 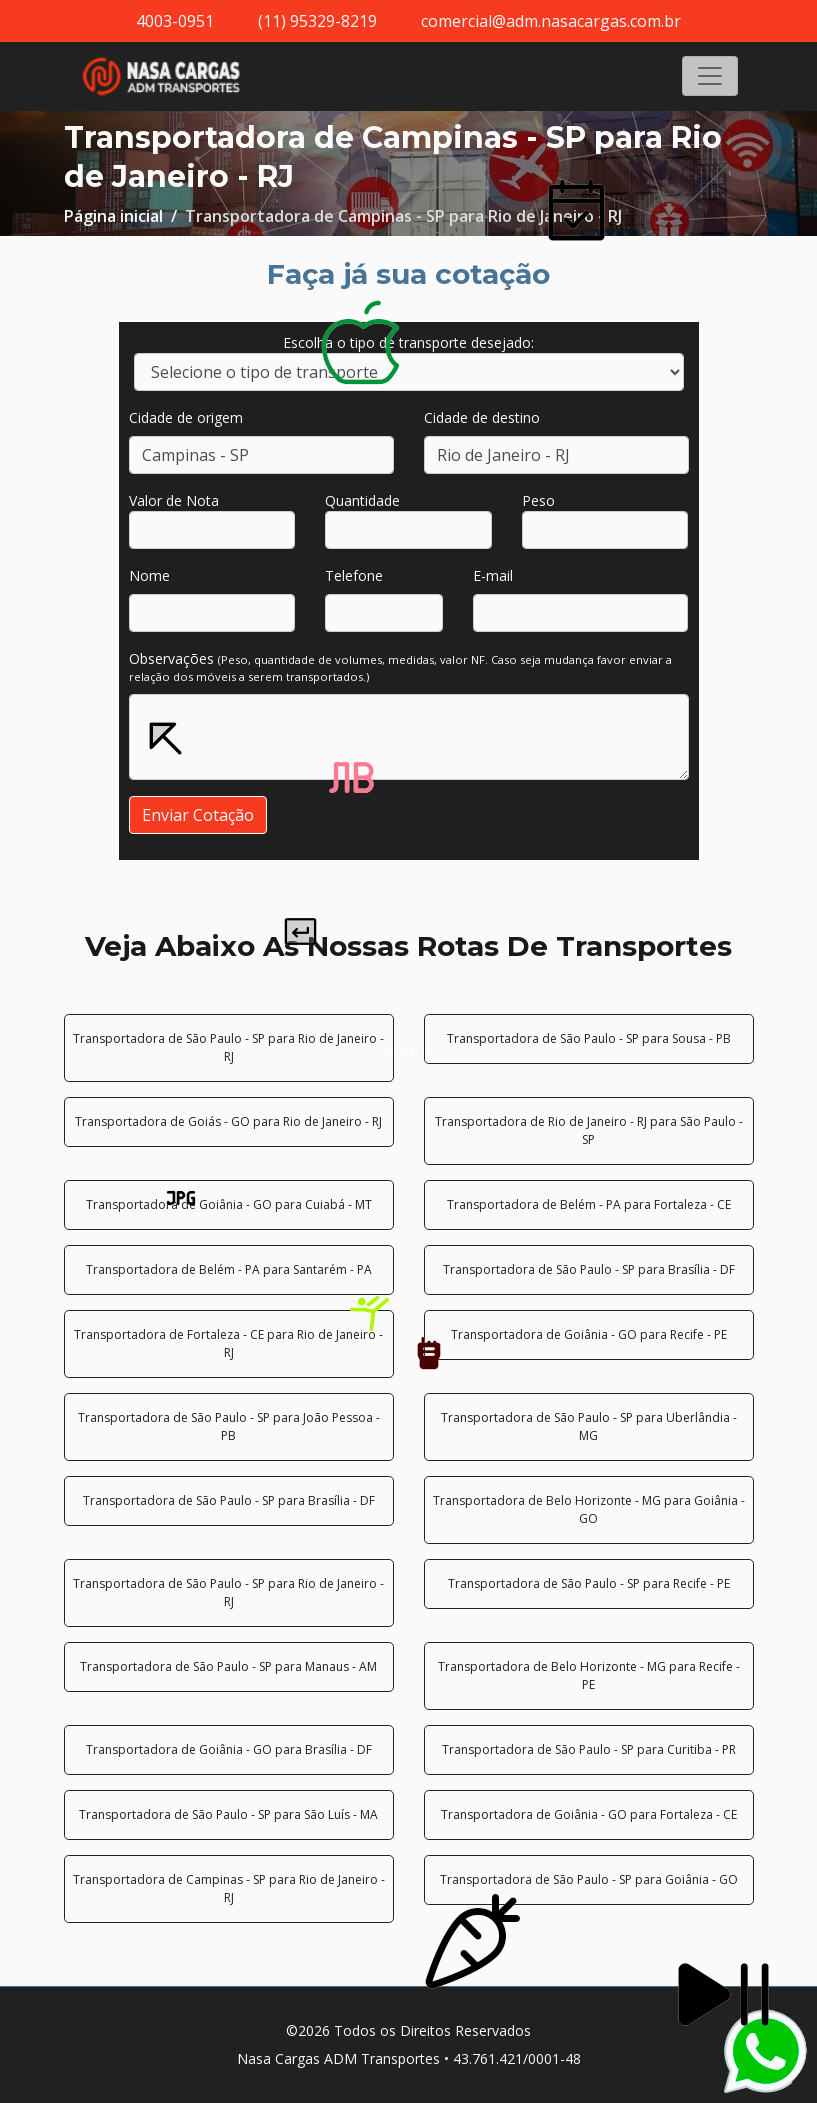 What do you see at coordinates (363, 348) in the screenshot?
I see `apple company logo or branding` at bounding box center [363, 348].